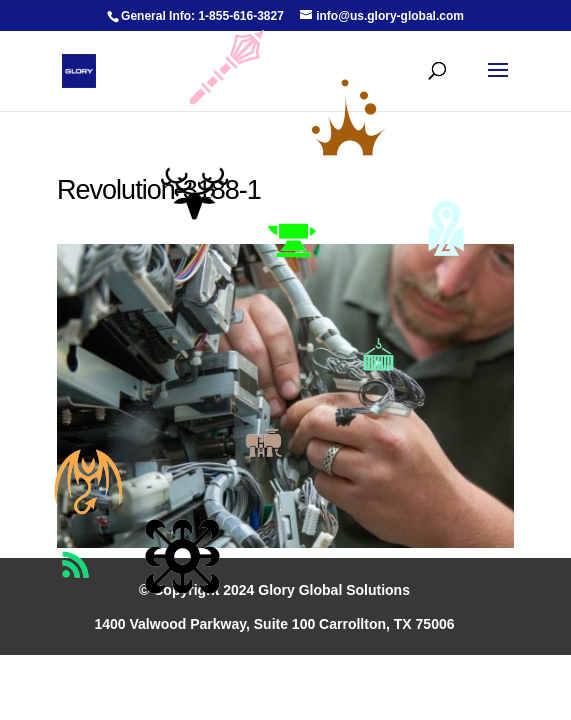 This screenshot has width=571, height=720. I want to click on represents a villain or enemy character in a game, so click(88, 480).